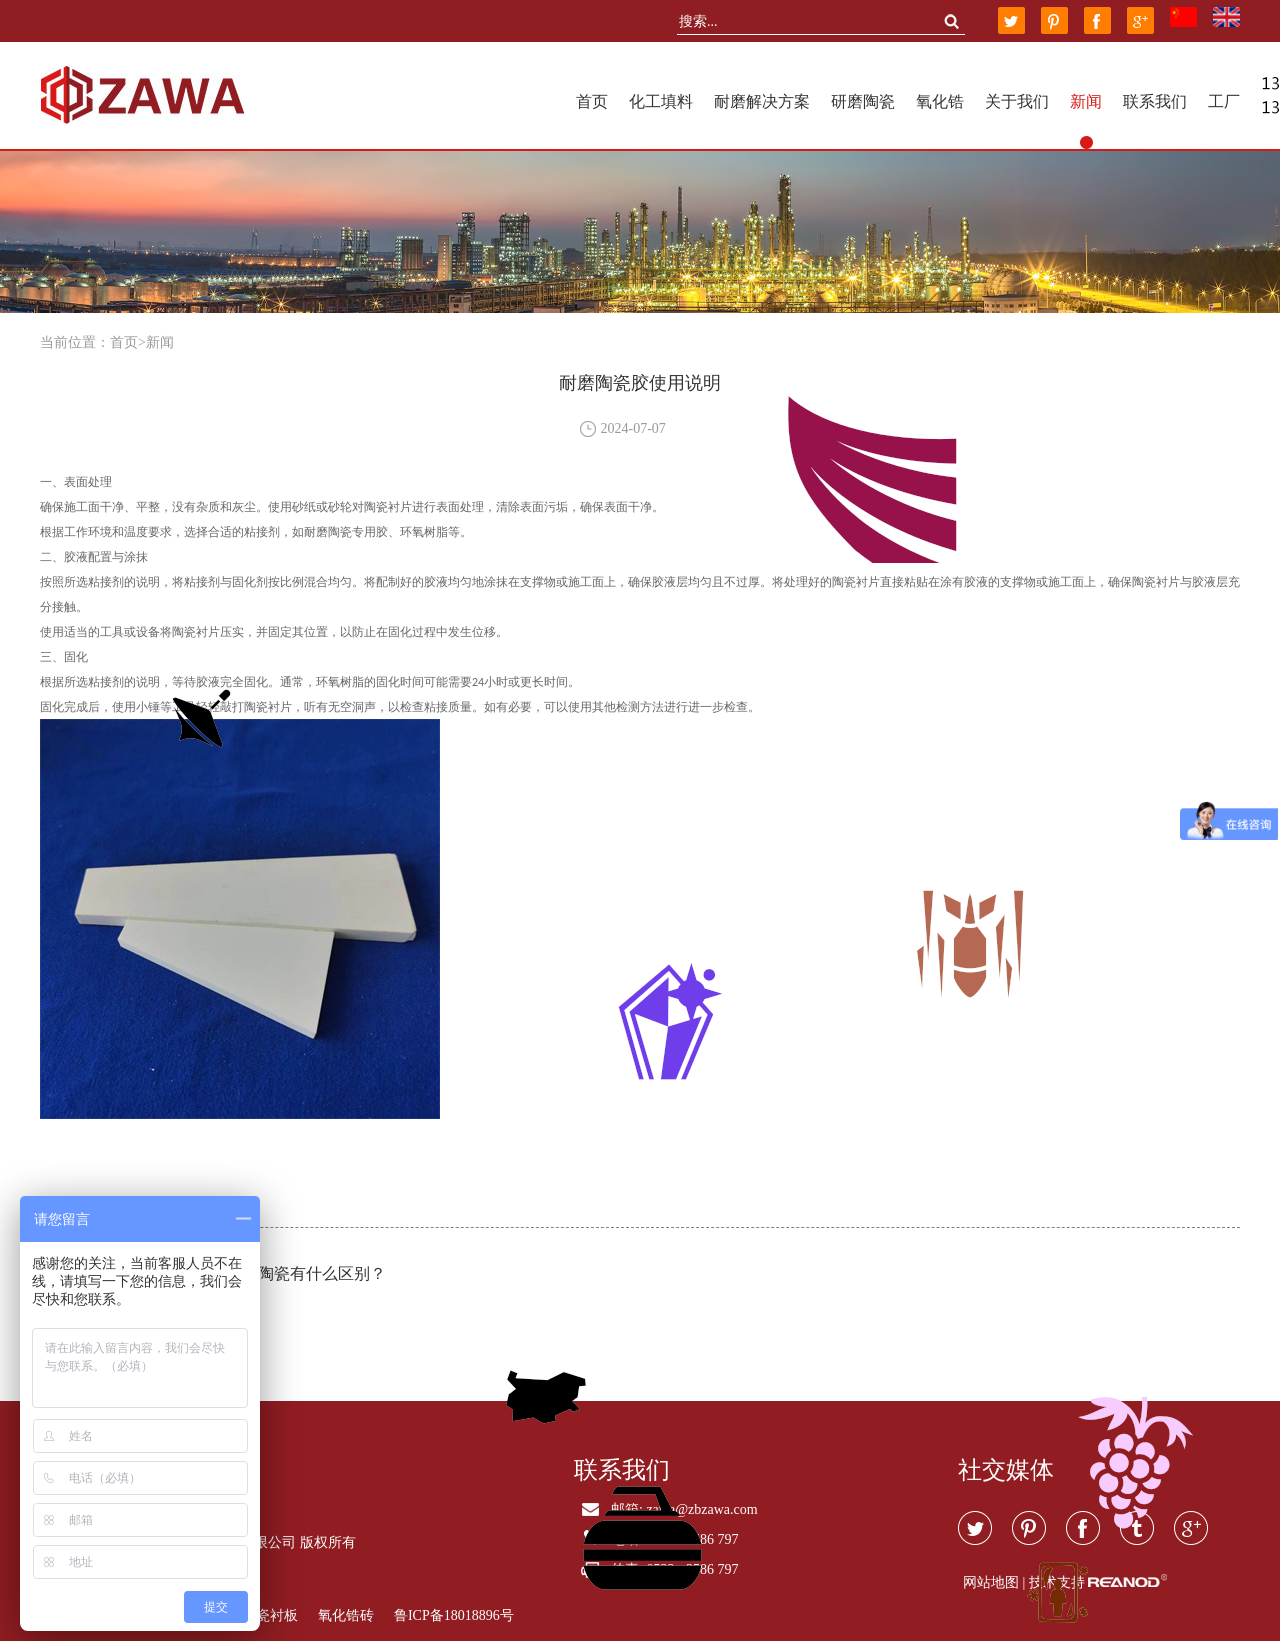  I want to click on select grapes as a food or ingredient item, so click(1136, 1463).